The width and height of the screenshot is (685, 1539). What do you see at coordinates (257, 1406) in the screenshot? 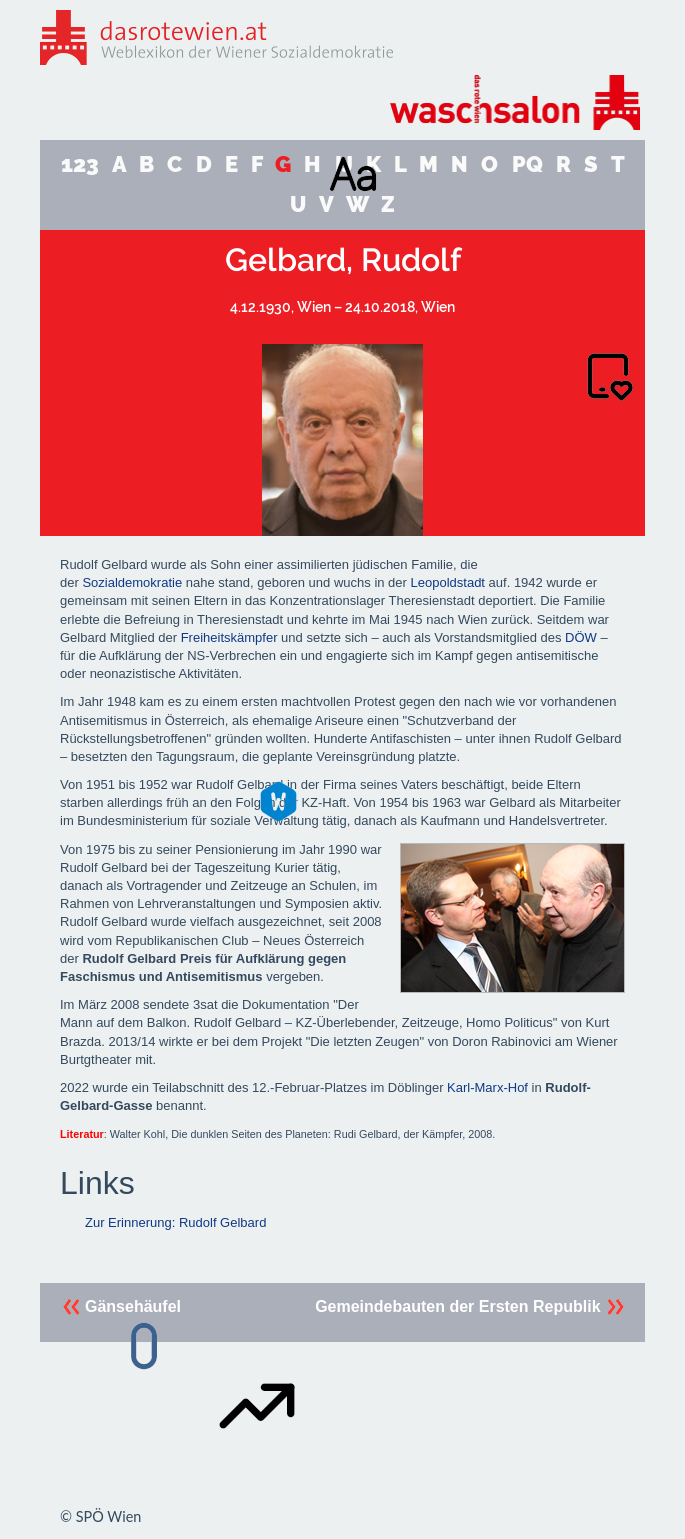
I see `view trending or popular content` at bounding box center [257, 1406].